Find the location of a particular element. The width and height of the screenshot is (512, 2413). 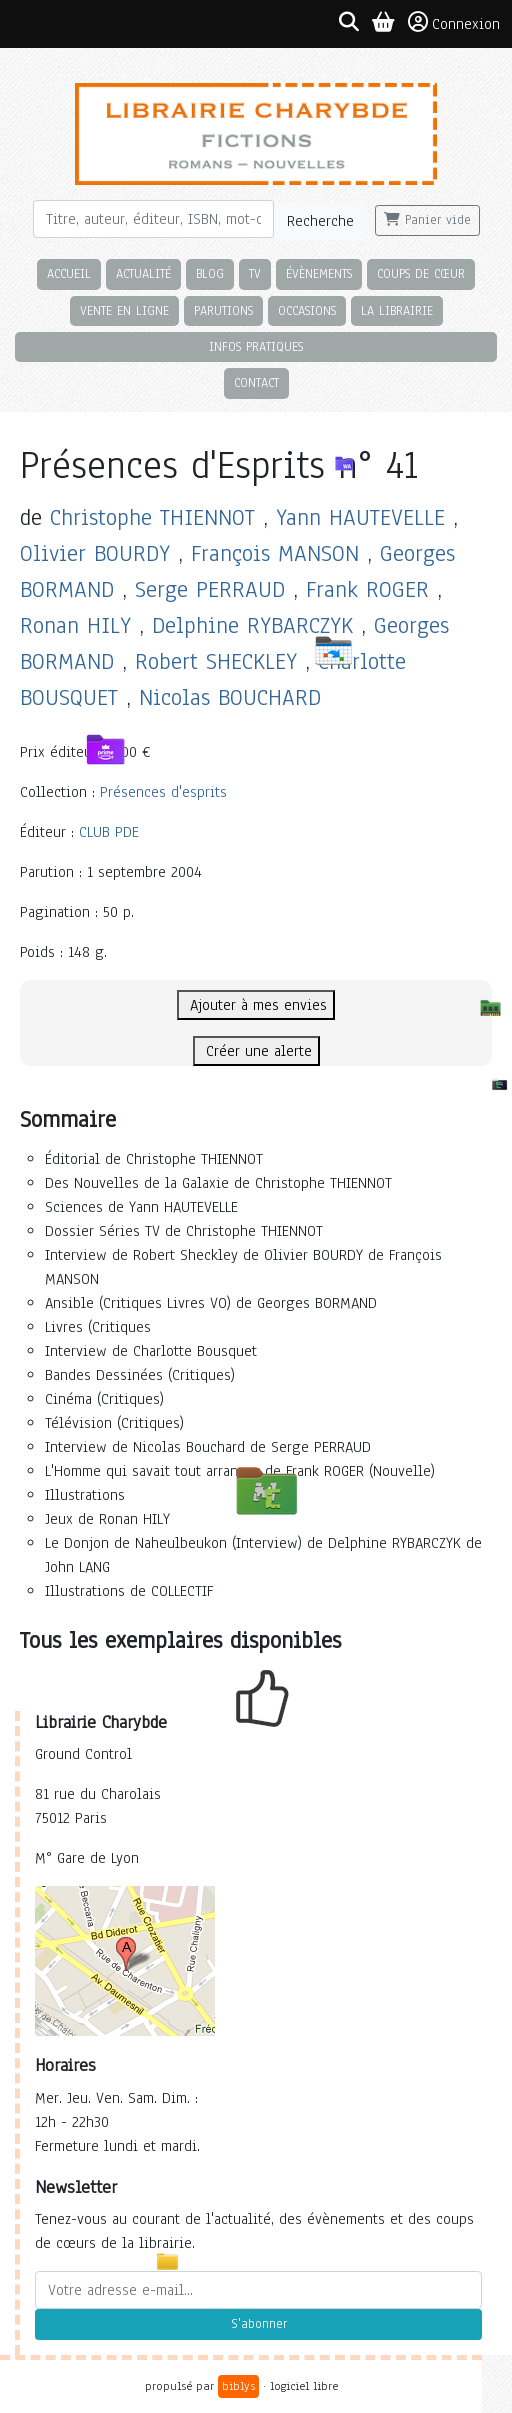

open folder containing scheduled items is located at coordinates (333, 651).